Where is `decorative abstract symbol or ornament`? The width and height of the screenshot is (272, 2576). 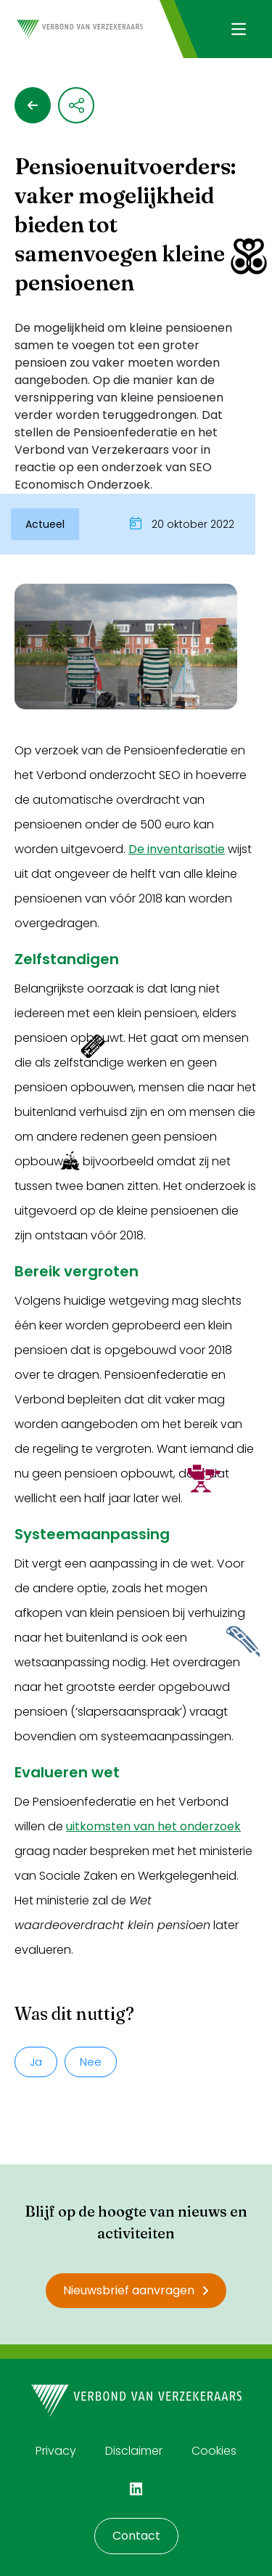 decorative abstract symbol or ornament is located at coordinates (249, 256).